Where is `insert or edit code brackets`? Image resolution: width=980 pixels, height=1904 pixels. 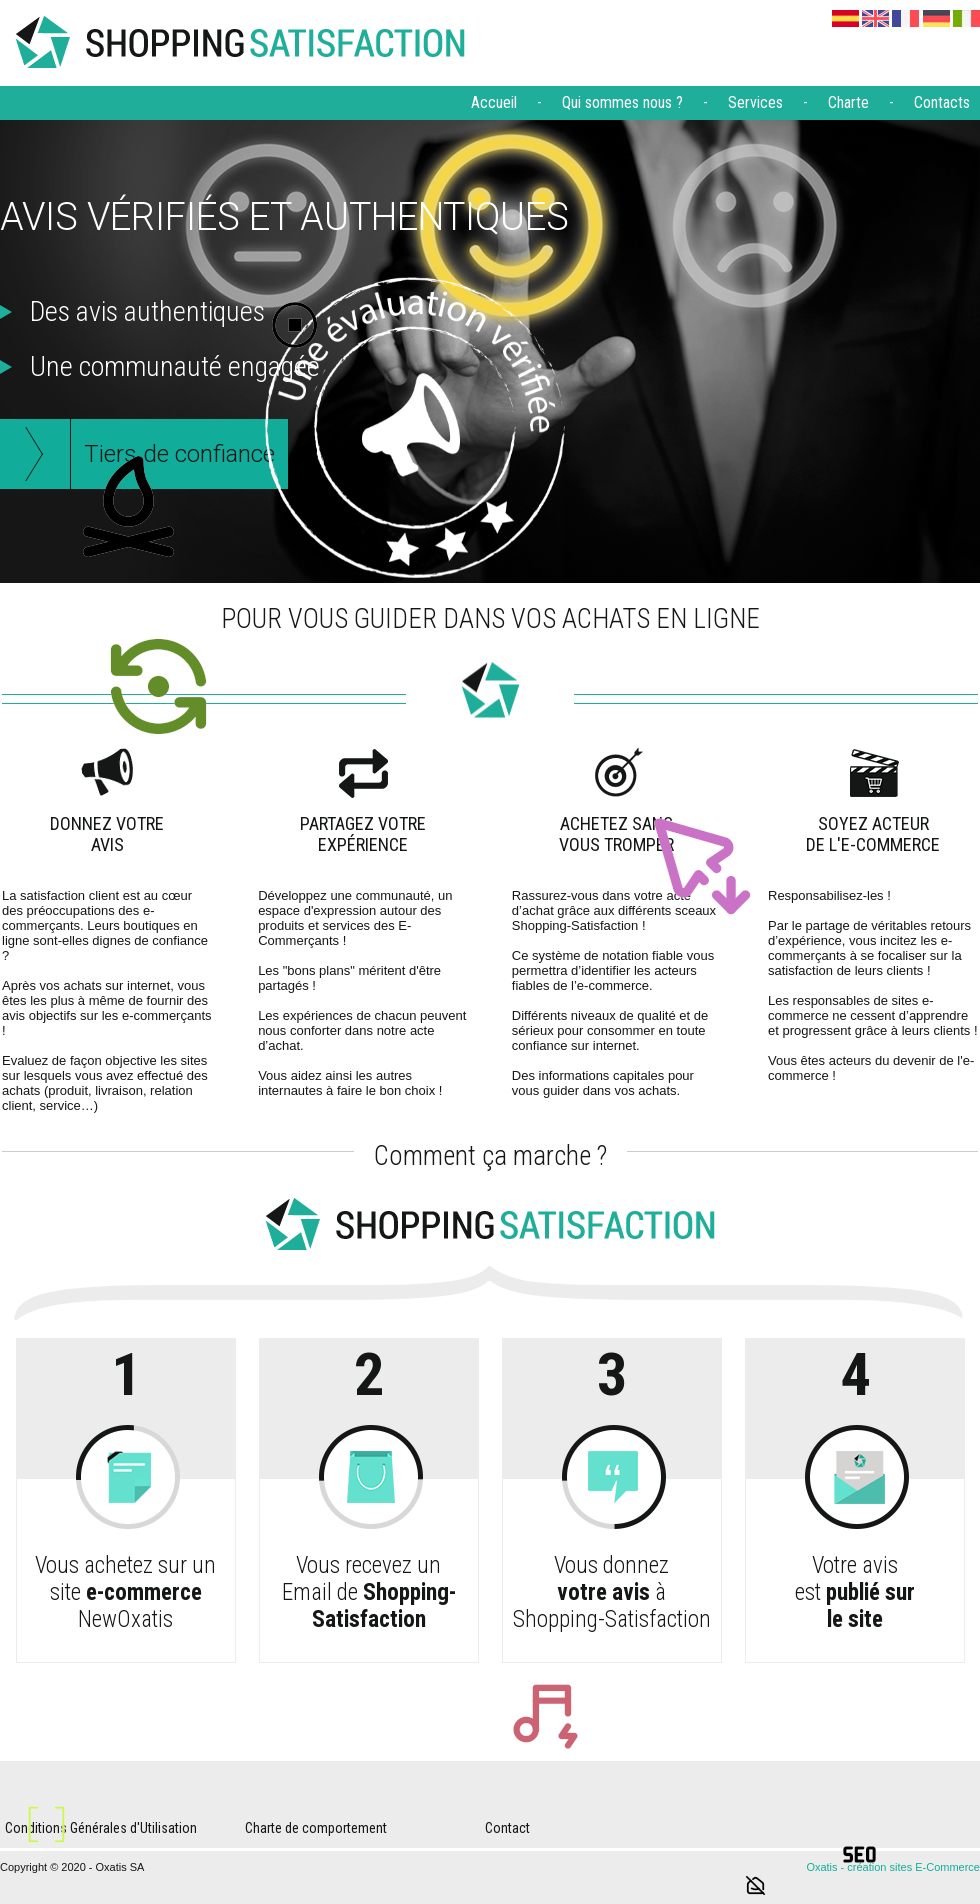 insert or edit code brackets is located at coordinates (46, 1824).